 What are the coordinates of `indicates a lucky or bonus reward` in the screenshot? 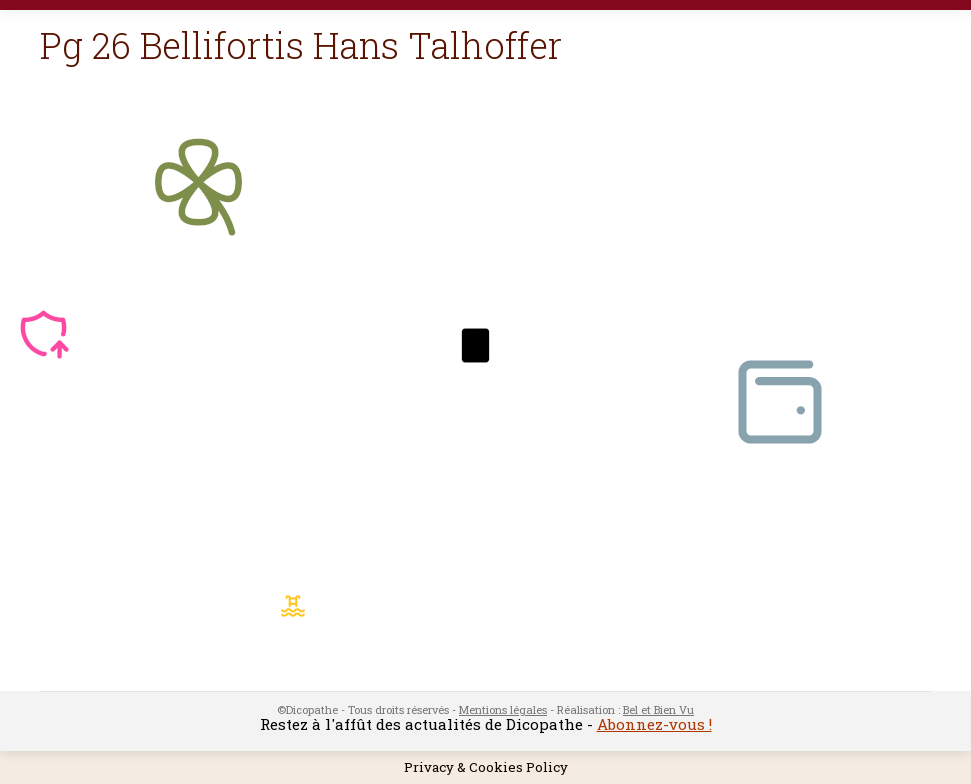 It's located at (198, 185).